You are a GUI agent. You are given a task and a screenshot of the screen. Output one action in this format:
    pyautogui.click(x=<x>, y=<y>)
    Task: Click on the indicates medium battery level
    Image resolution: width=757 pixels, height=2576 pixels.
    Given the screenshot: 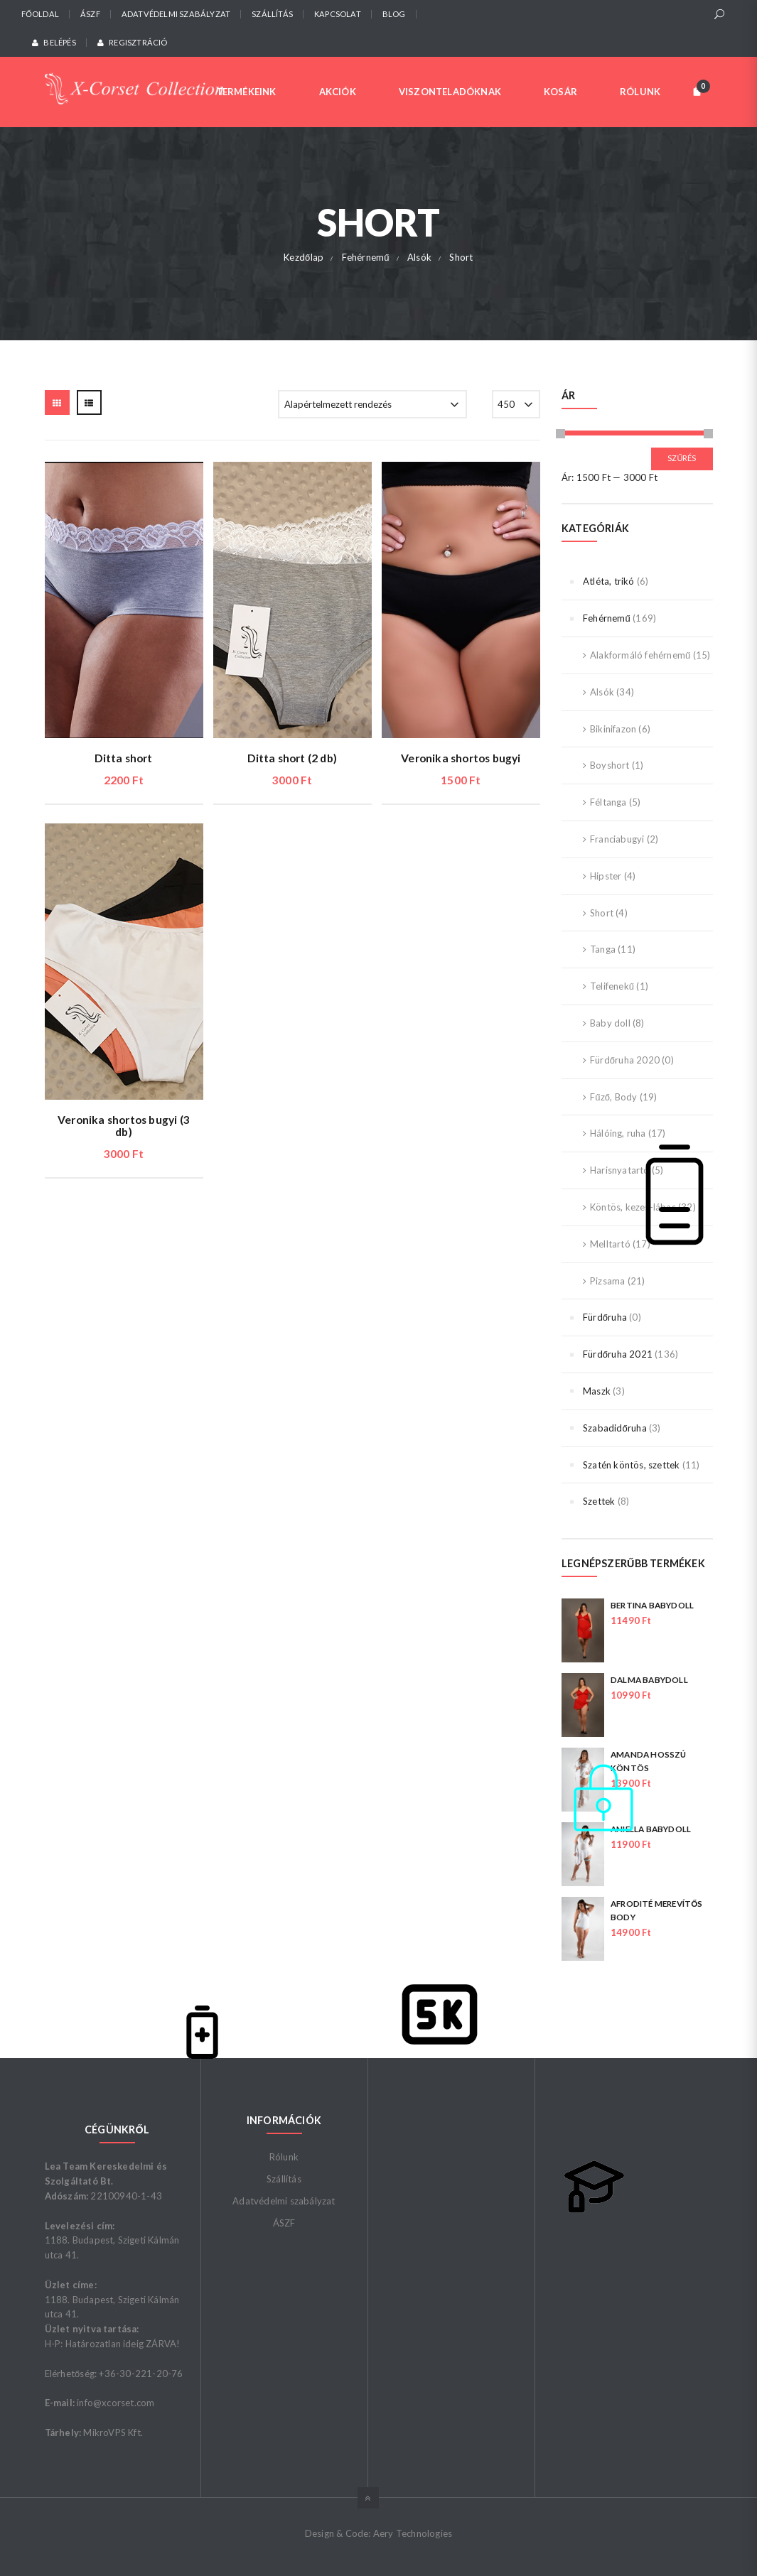 What is the action you would take?
    pyautogui.click(x=675, y=1196)
    